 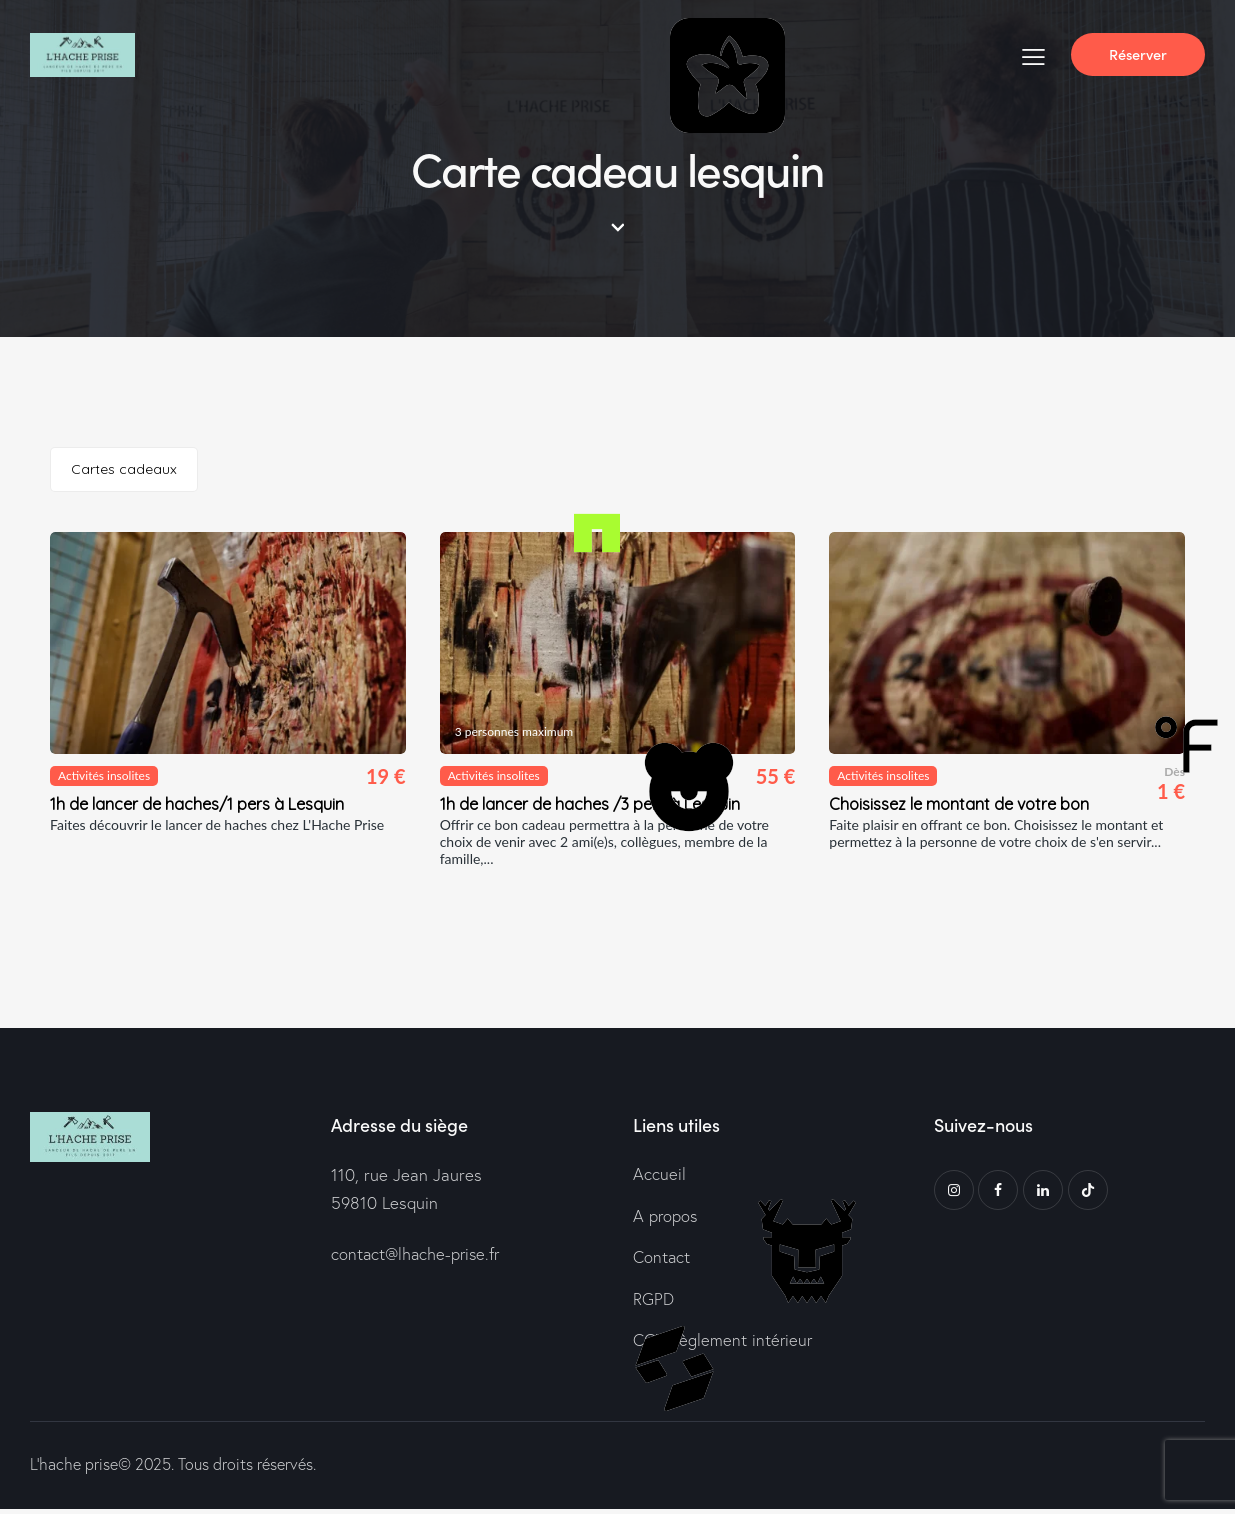 I want to click on ServBay application logo, so click(x=674, y=1368).